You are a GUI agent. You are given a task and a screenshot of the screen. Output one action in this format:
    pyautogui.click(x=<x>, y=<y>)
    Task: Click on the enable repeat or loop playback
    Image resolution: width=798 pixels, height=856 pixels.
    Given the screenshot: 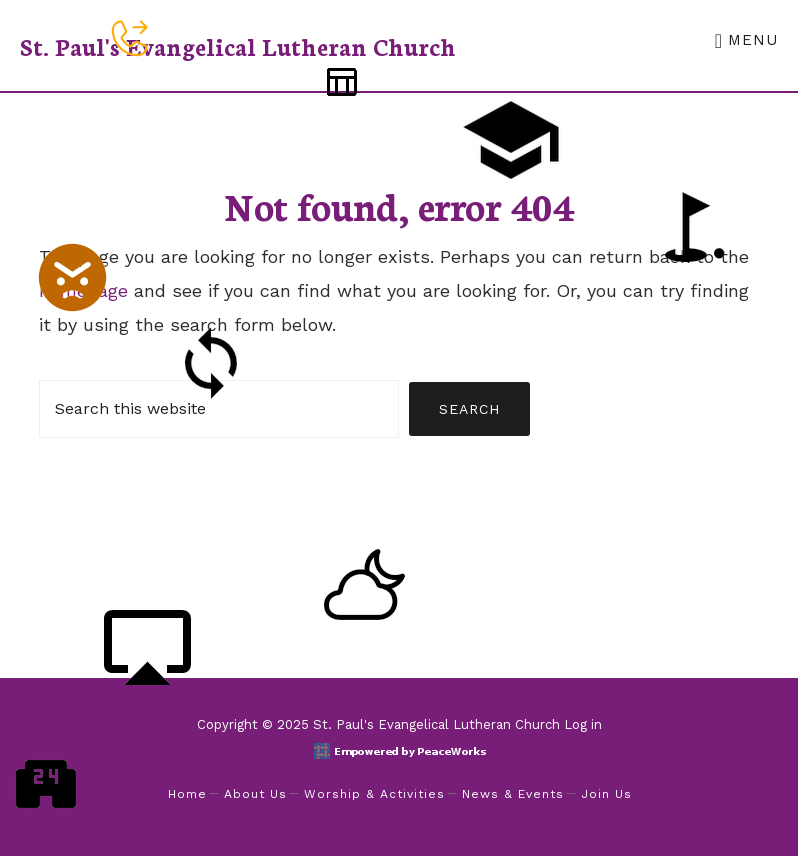 What is the action you would take?
    pyautogui.click(x=211, y=363)
    